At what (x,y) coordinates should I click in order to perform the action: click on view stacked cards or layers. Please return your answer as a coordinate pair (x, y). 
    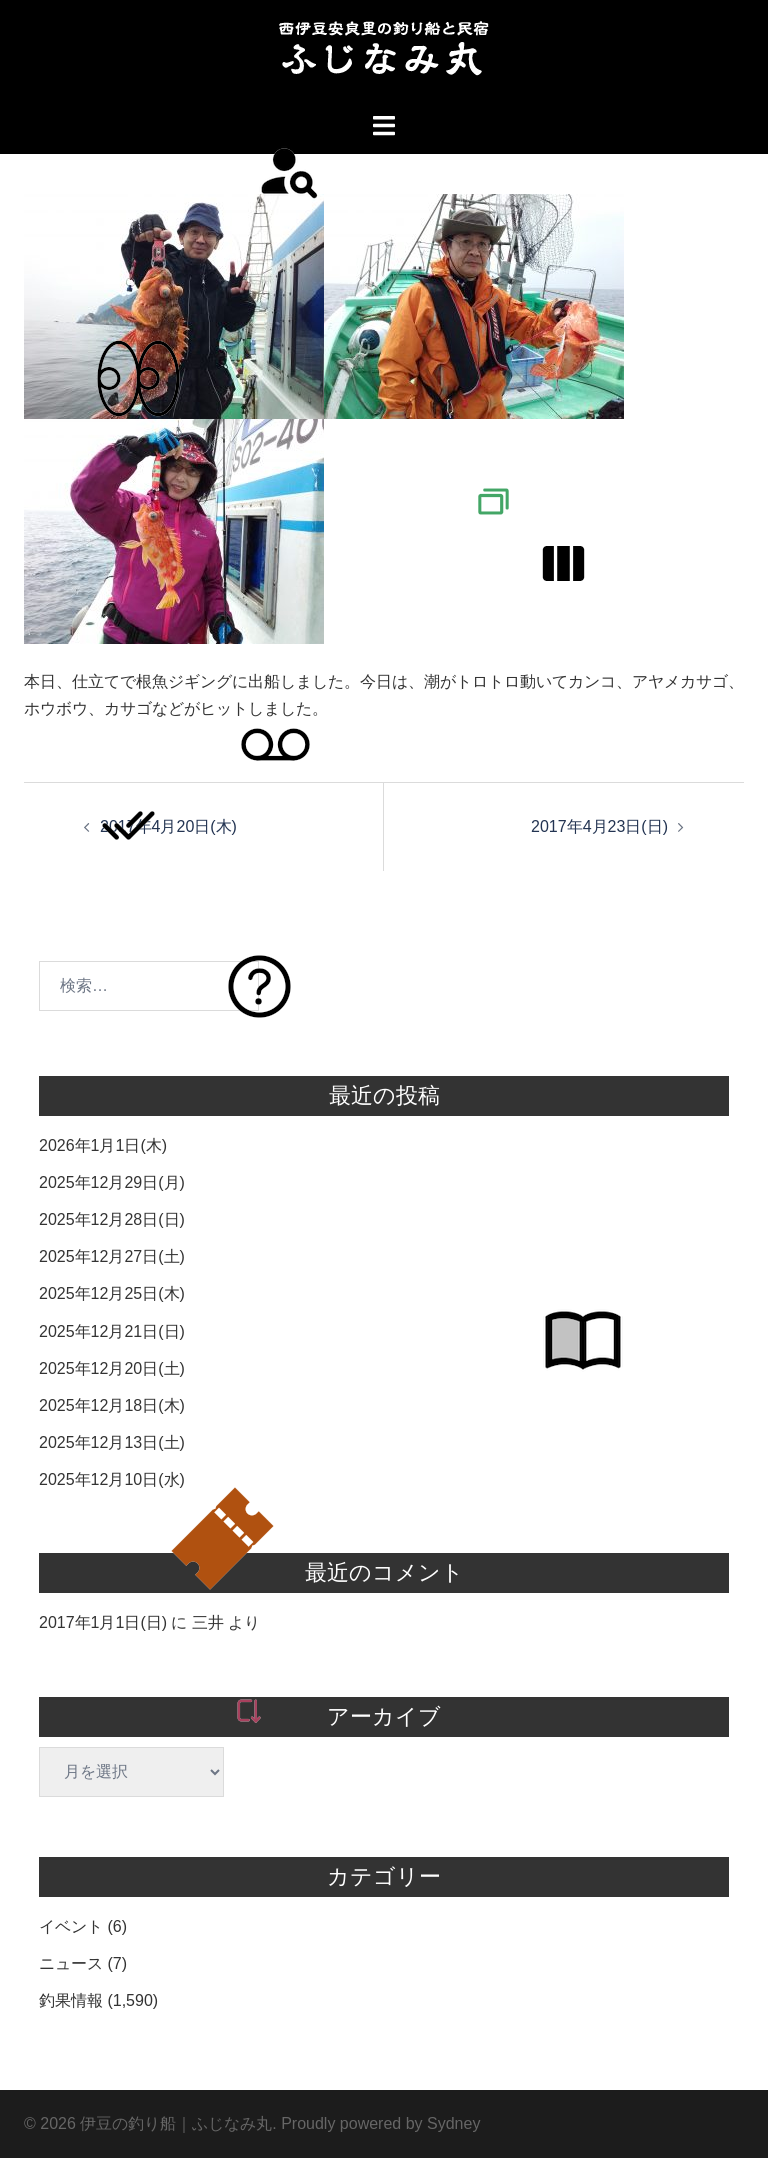
    Looking at the image, I should click on (493, 501).